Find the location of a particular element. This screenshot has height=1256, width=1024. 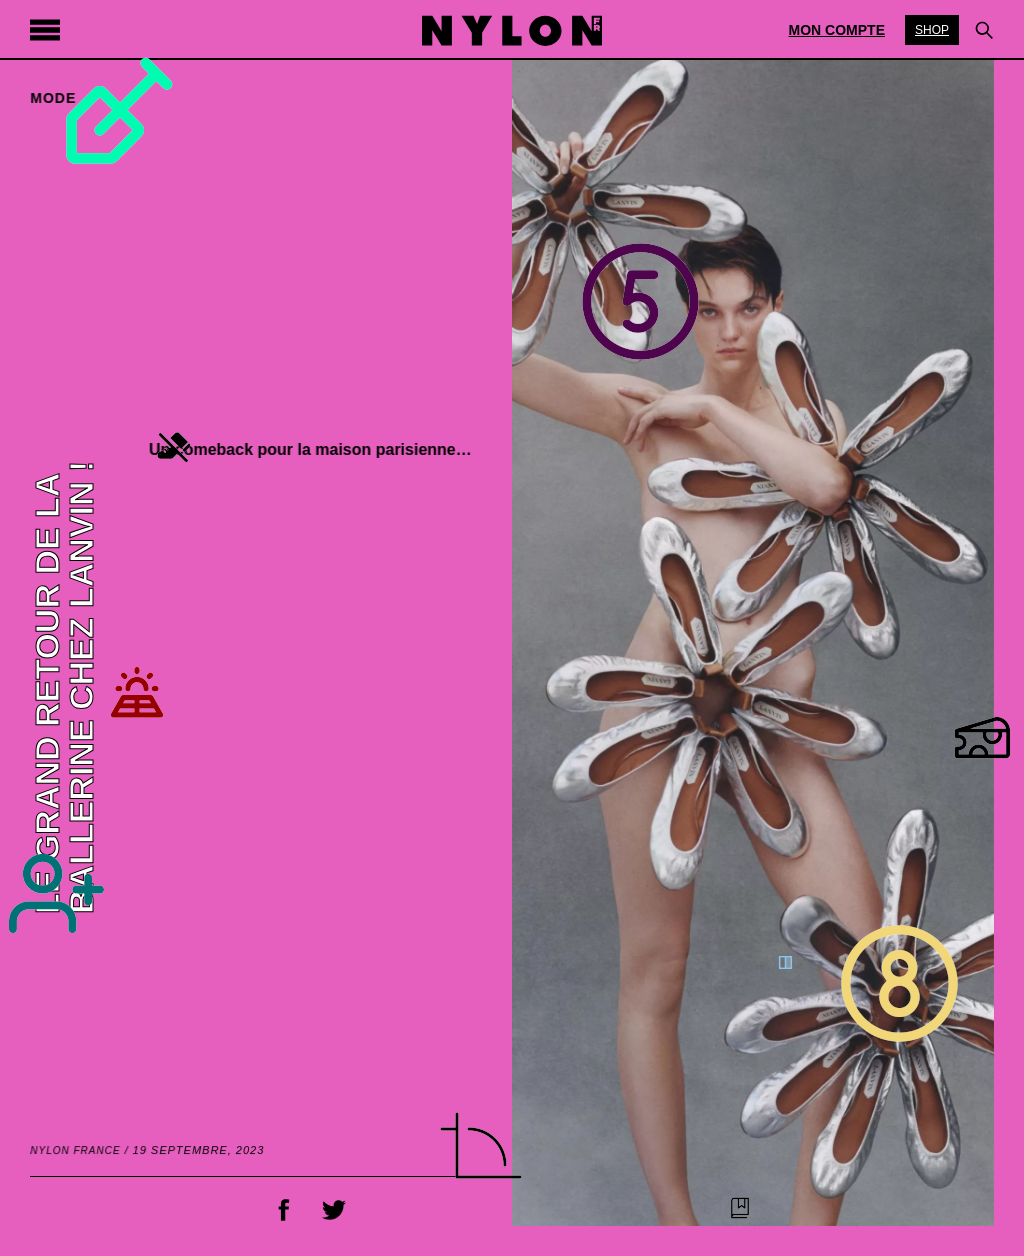

toggle half-screen or split view mode is located at coordinates (785, 962).